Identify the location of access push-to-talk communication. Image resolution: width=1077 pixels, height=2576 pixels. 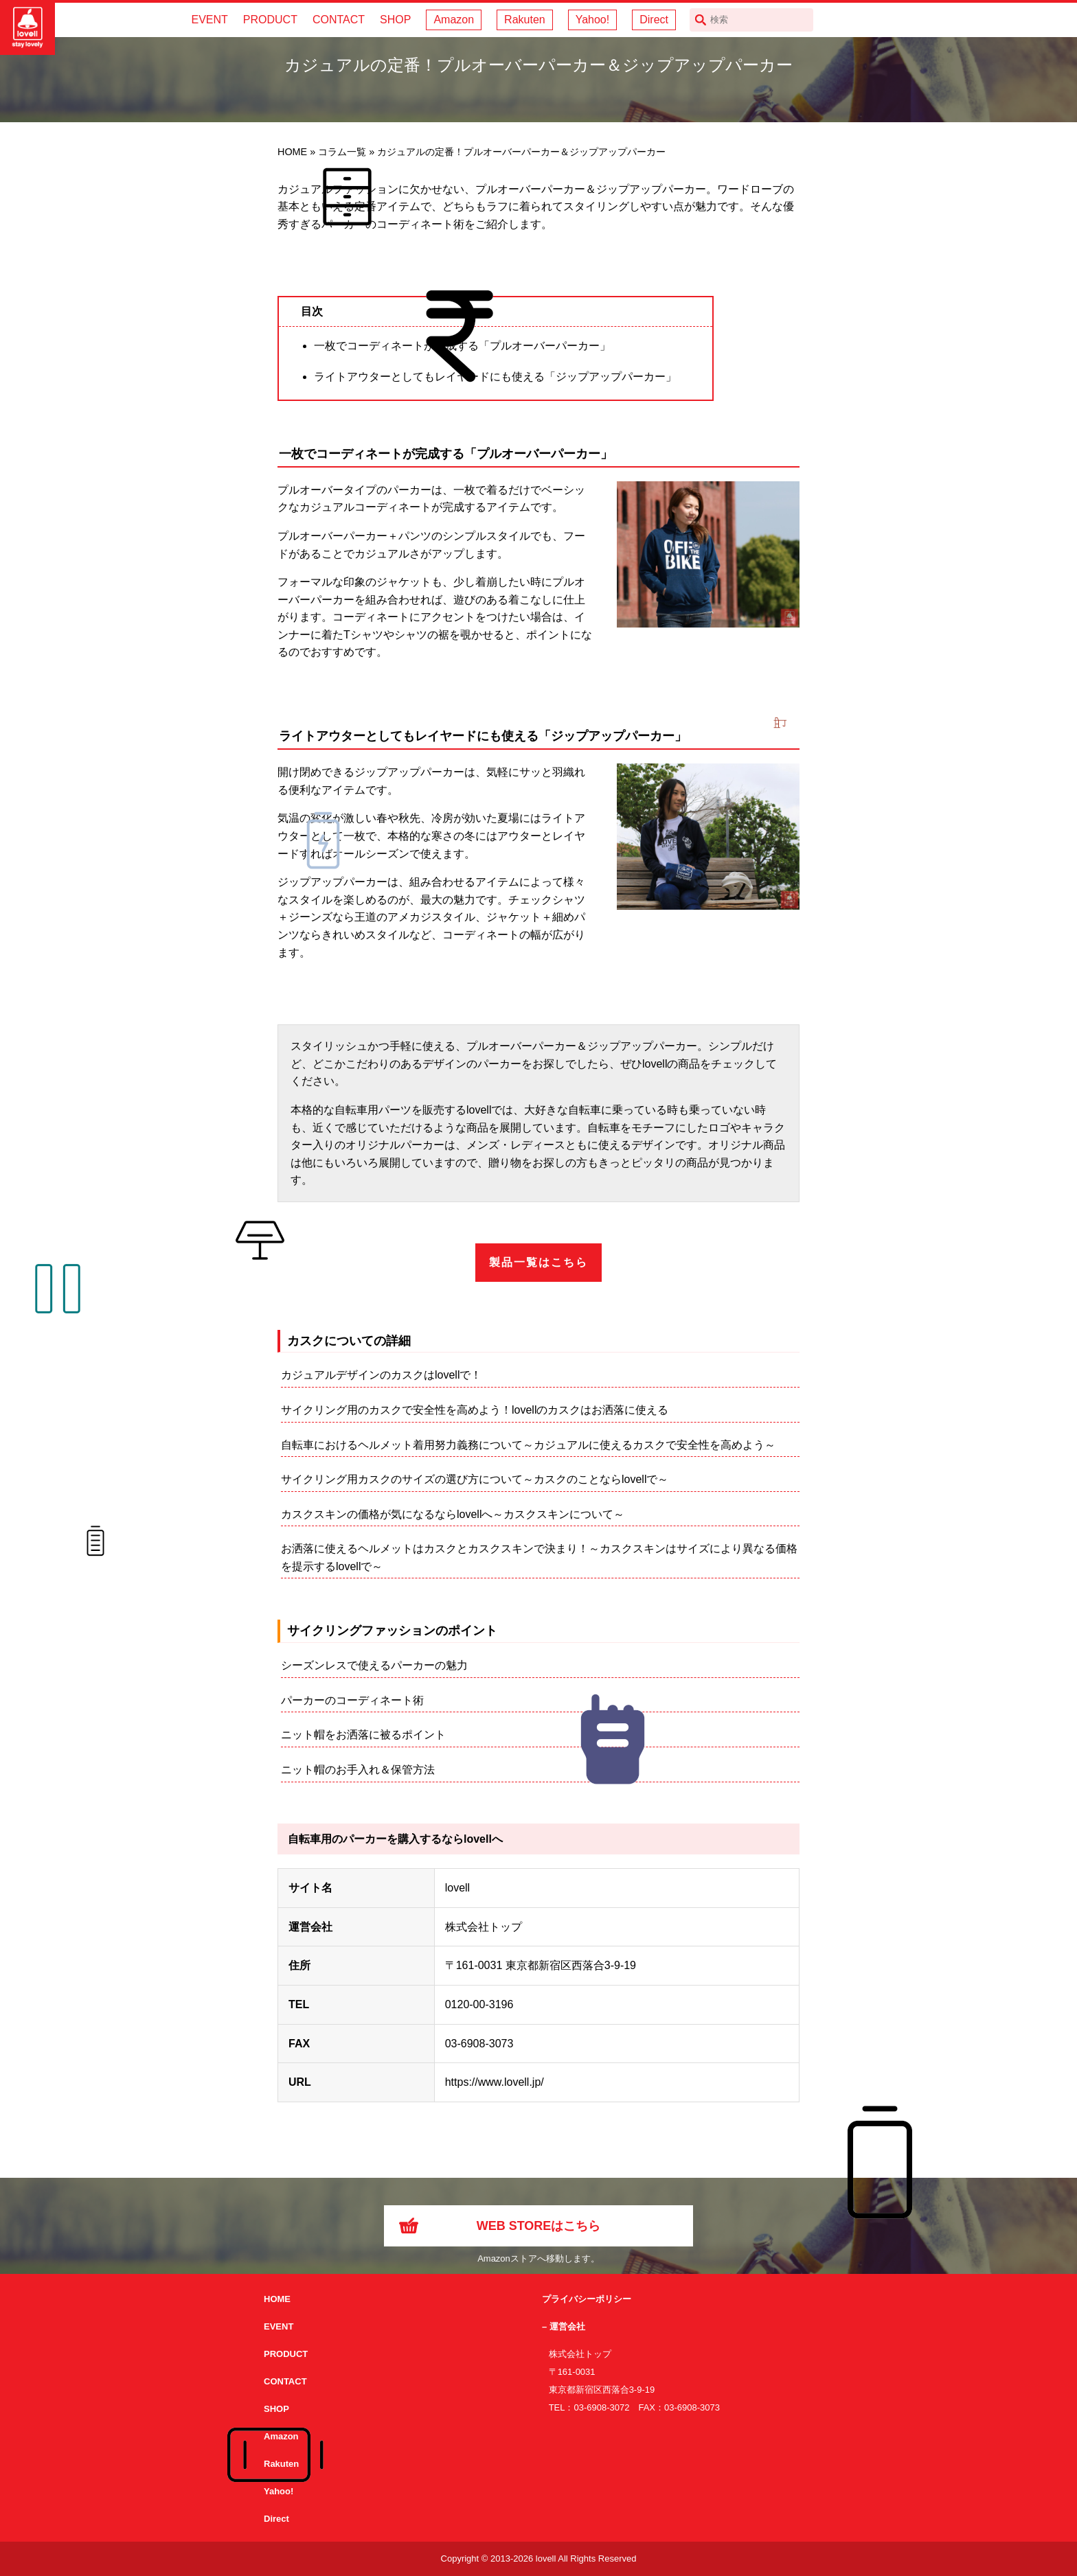
(613, 1742).